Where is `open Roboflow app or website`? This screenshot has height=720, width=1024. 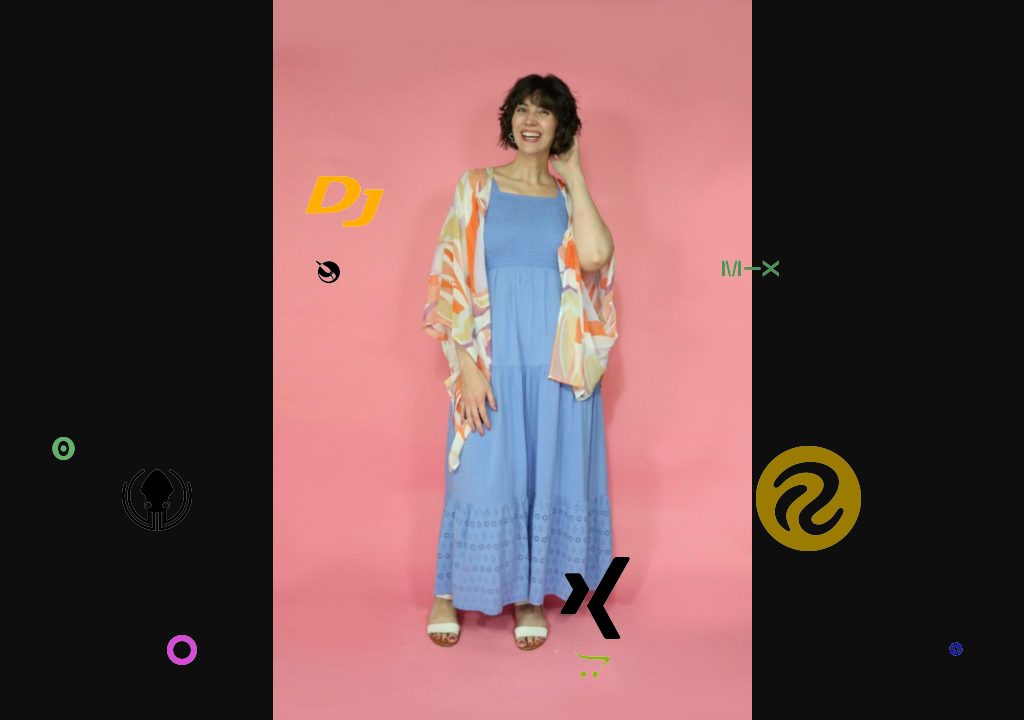 open Roboflow app or website is located at coordinates (808, 498).